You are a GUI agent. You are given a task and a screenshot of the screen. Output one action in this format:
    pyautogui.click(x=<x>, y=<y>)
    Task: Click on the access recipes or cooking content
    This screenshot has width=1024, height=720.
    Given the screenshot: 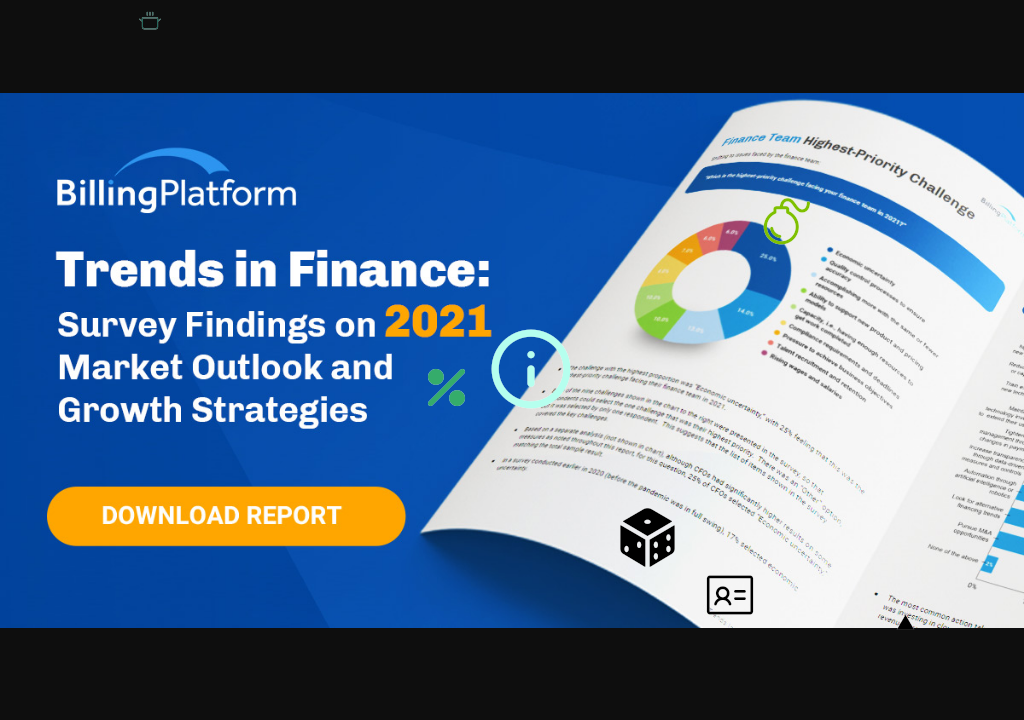 What is the action you would take?
    pyautogui.click(x=150, y=22)
    